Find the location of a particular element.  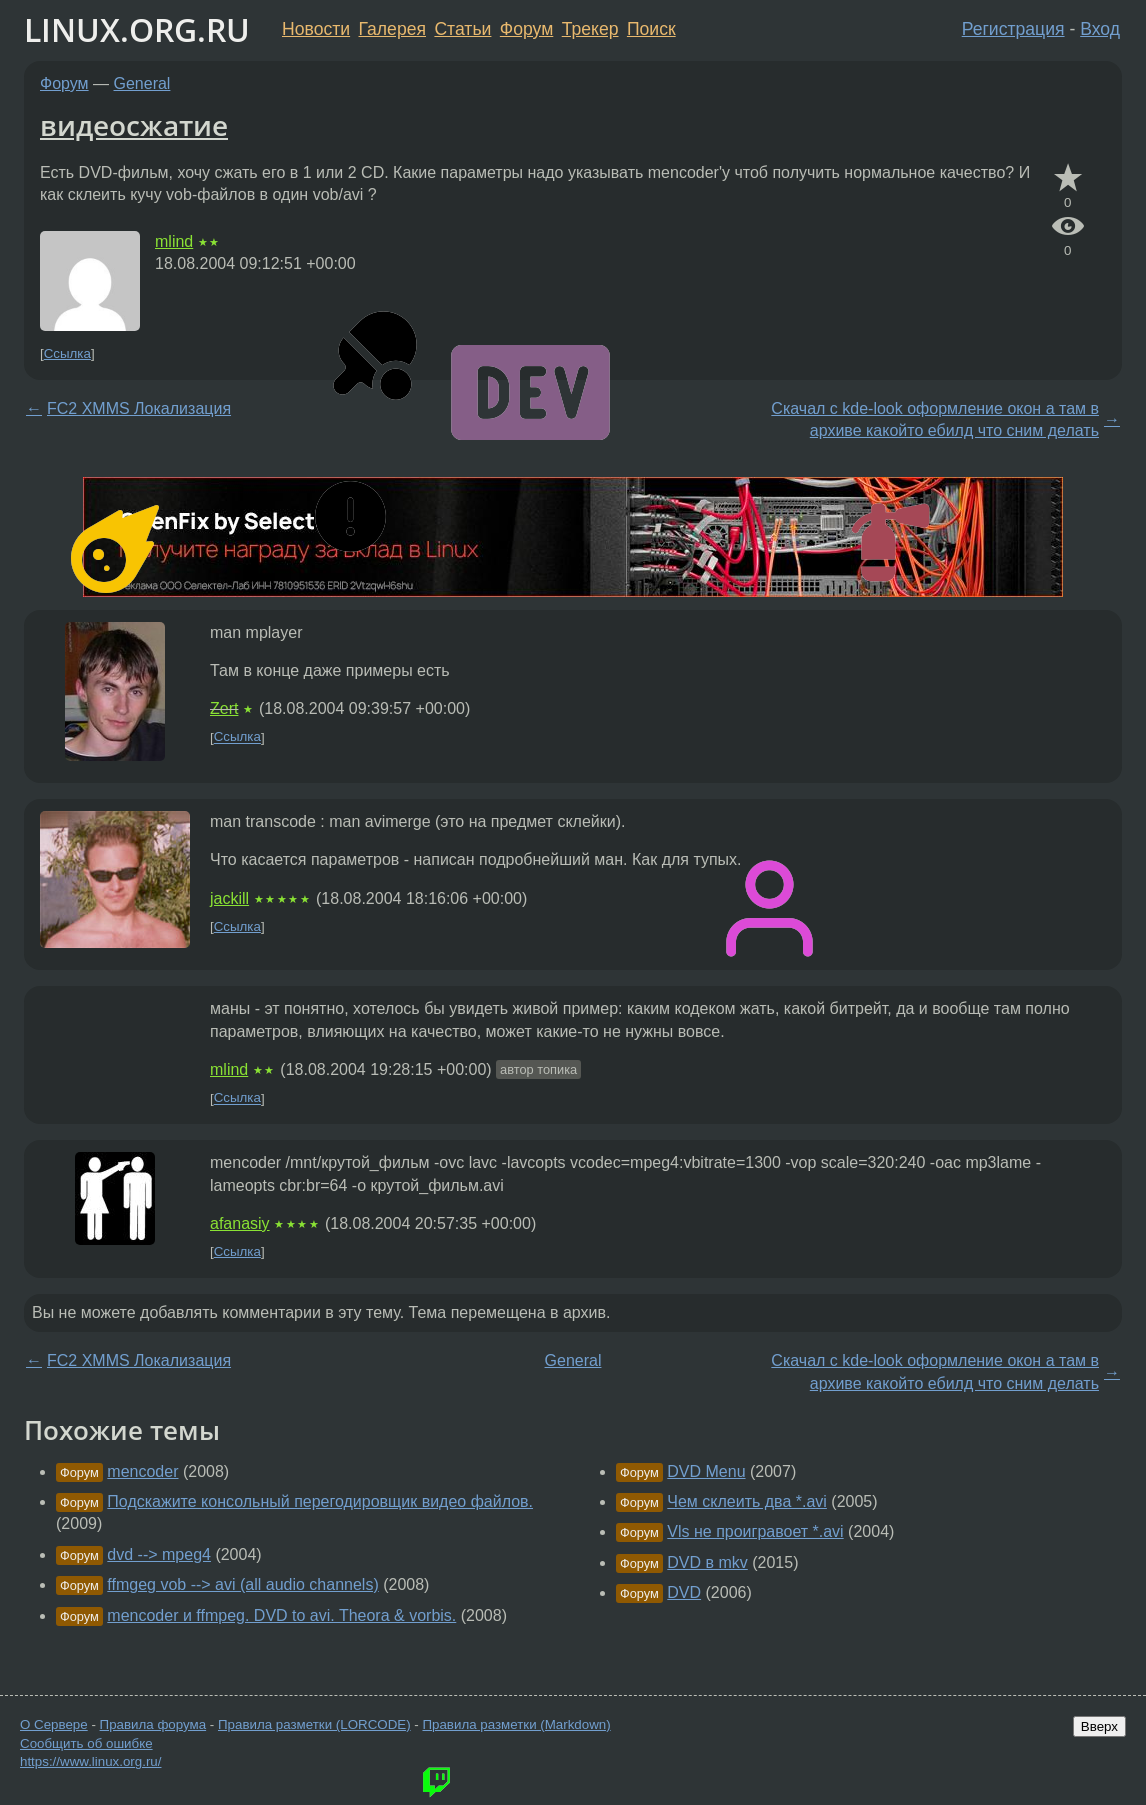

open the Twitch app is located at coordinates (436, 1782).